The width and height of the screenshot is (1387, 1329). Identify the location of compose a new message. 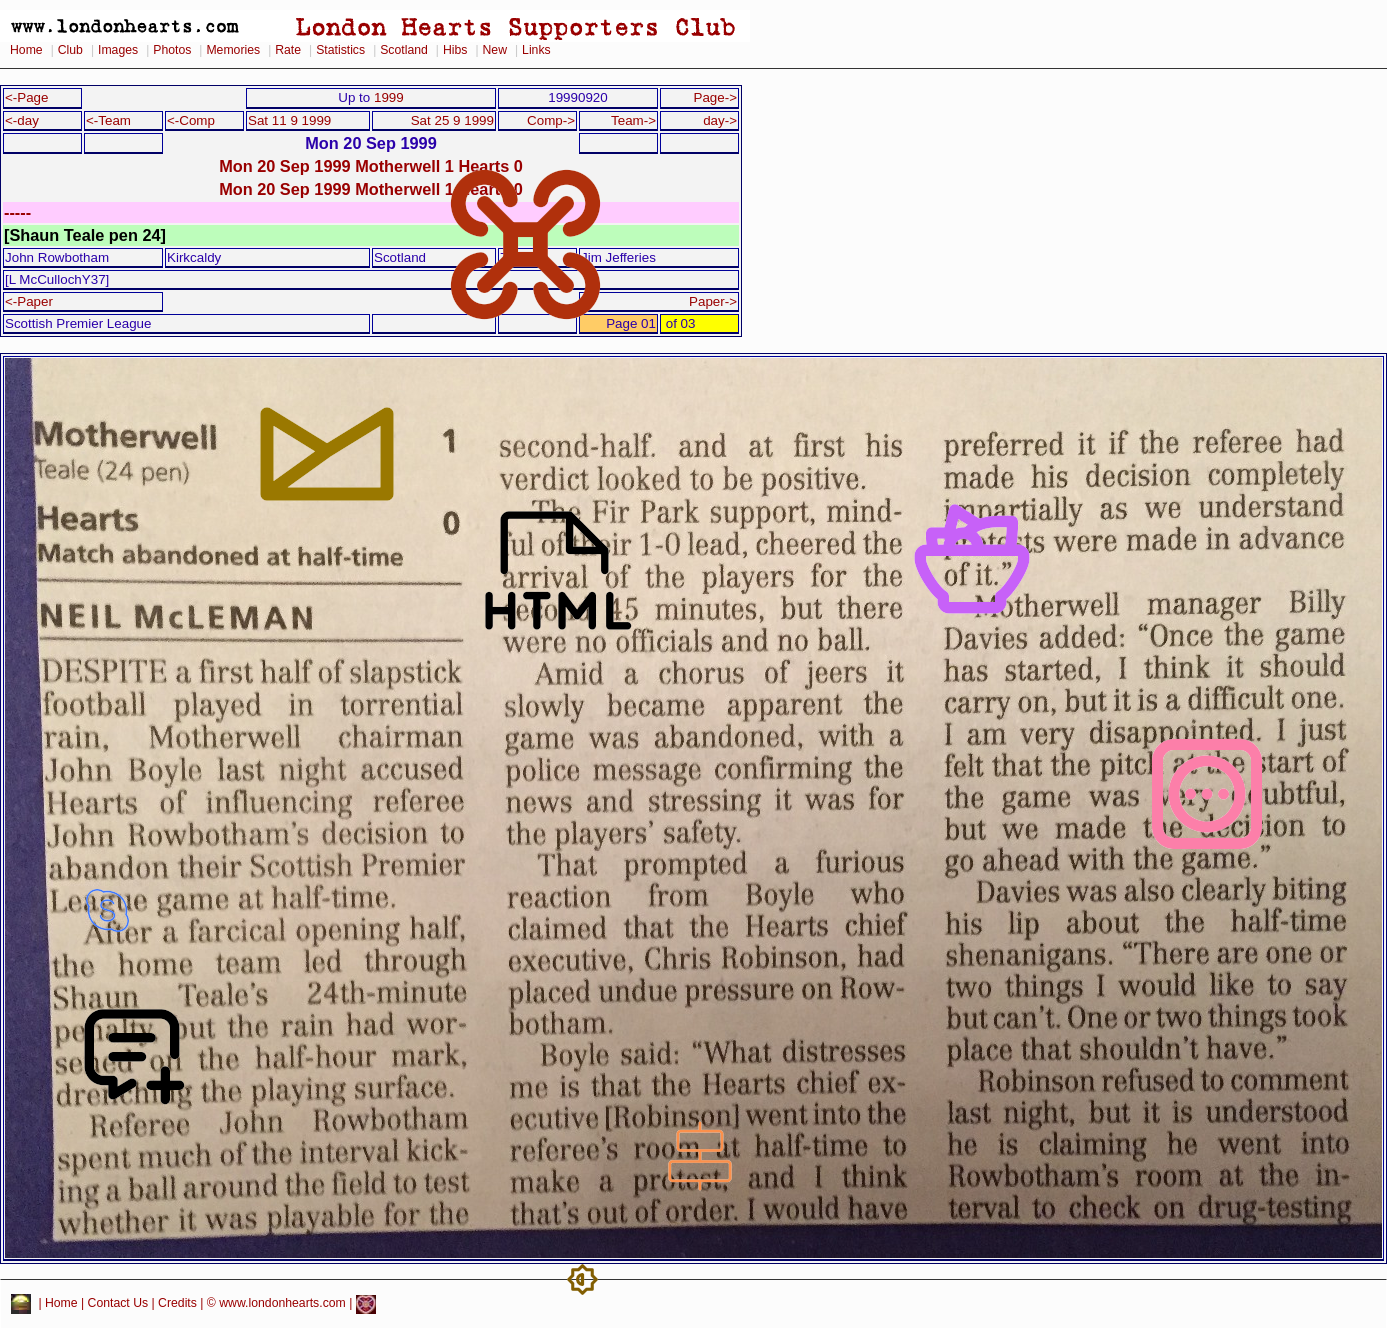
(132, 1052).